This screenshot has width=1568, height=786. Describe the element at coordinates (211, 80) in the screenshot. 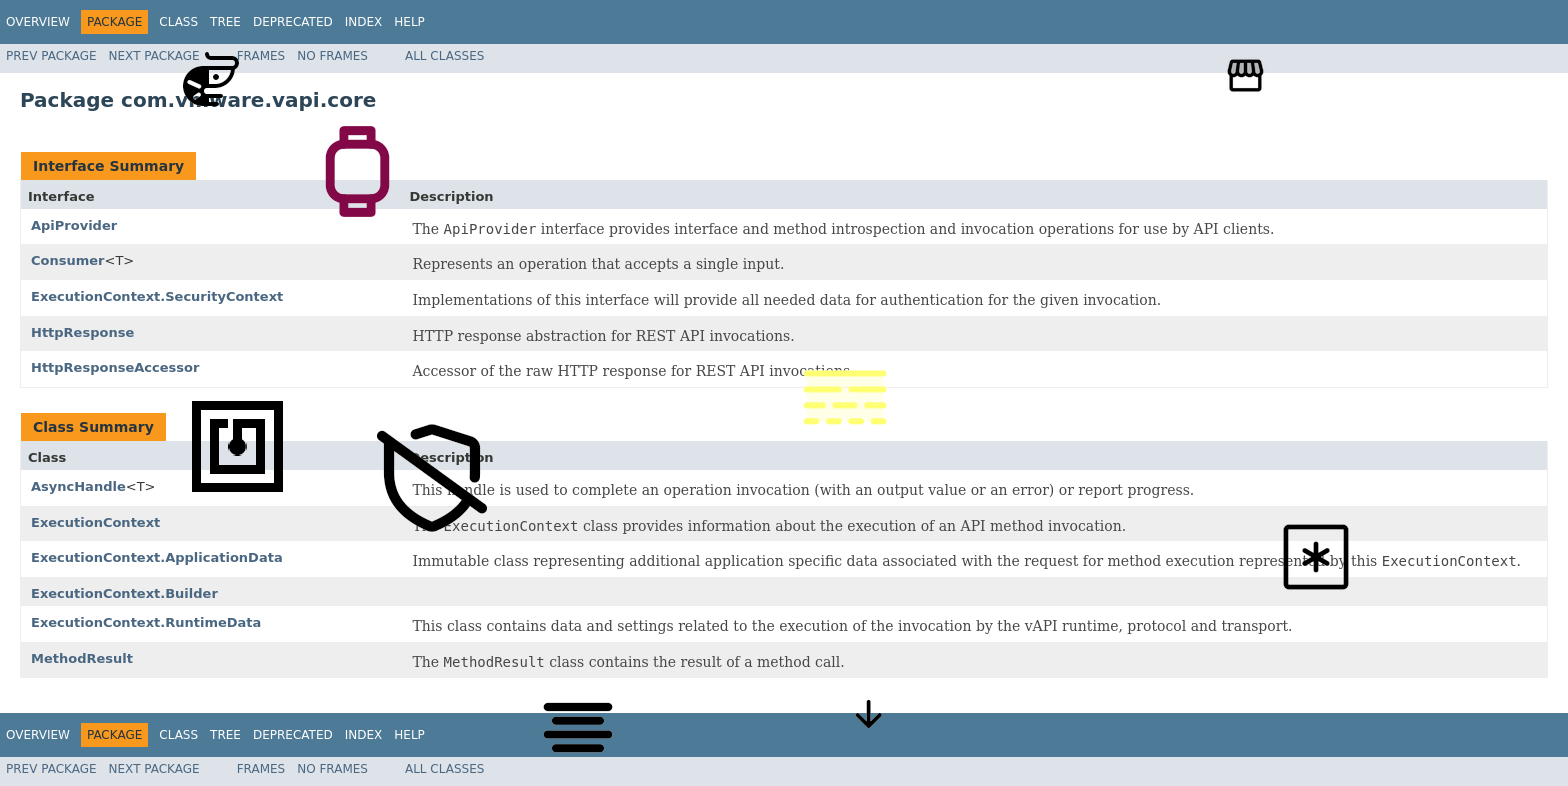

I see `filter or browse seafood menu items` at that location.